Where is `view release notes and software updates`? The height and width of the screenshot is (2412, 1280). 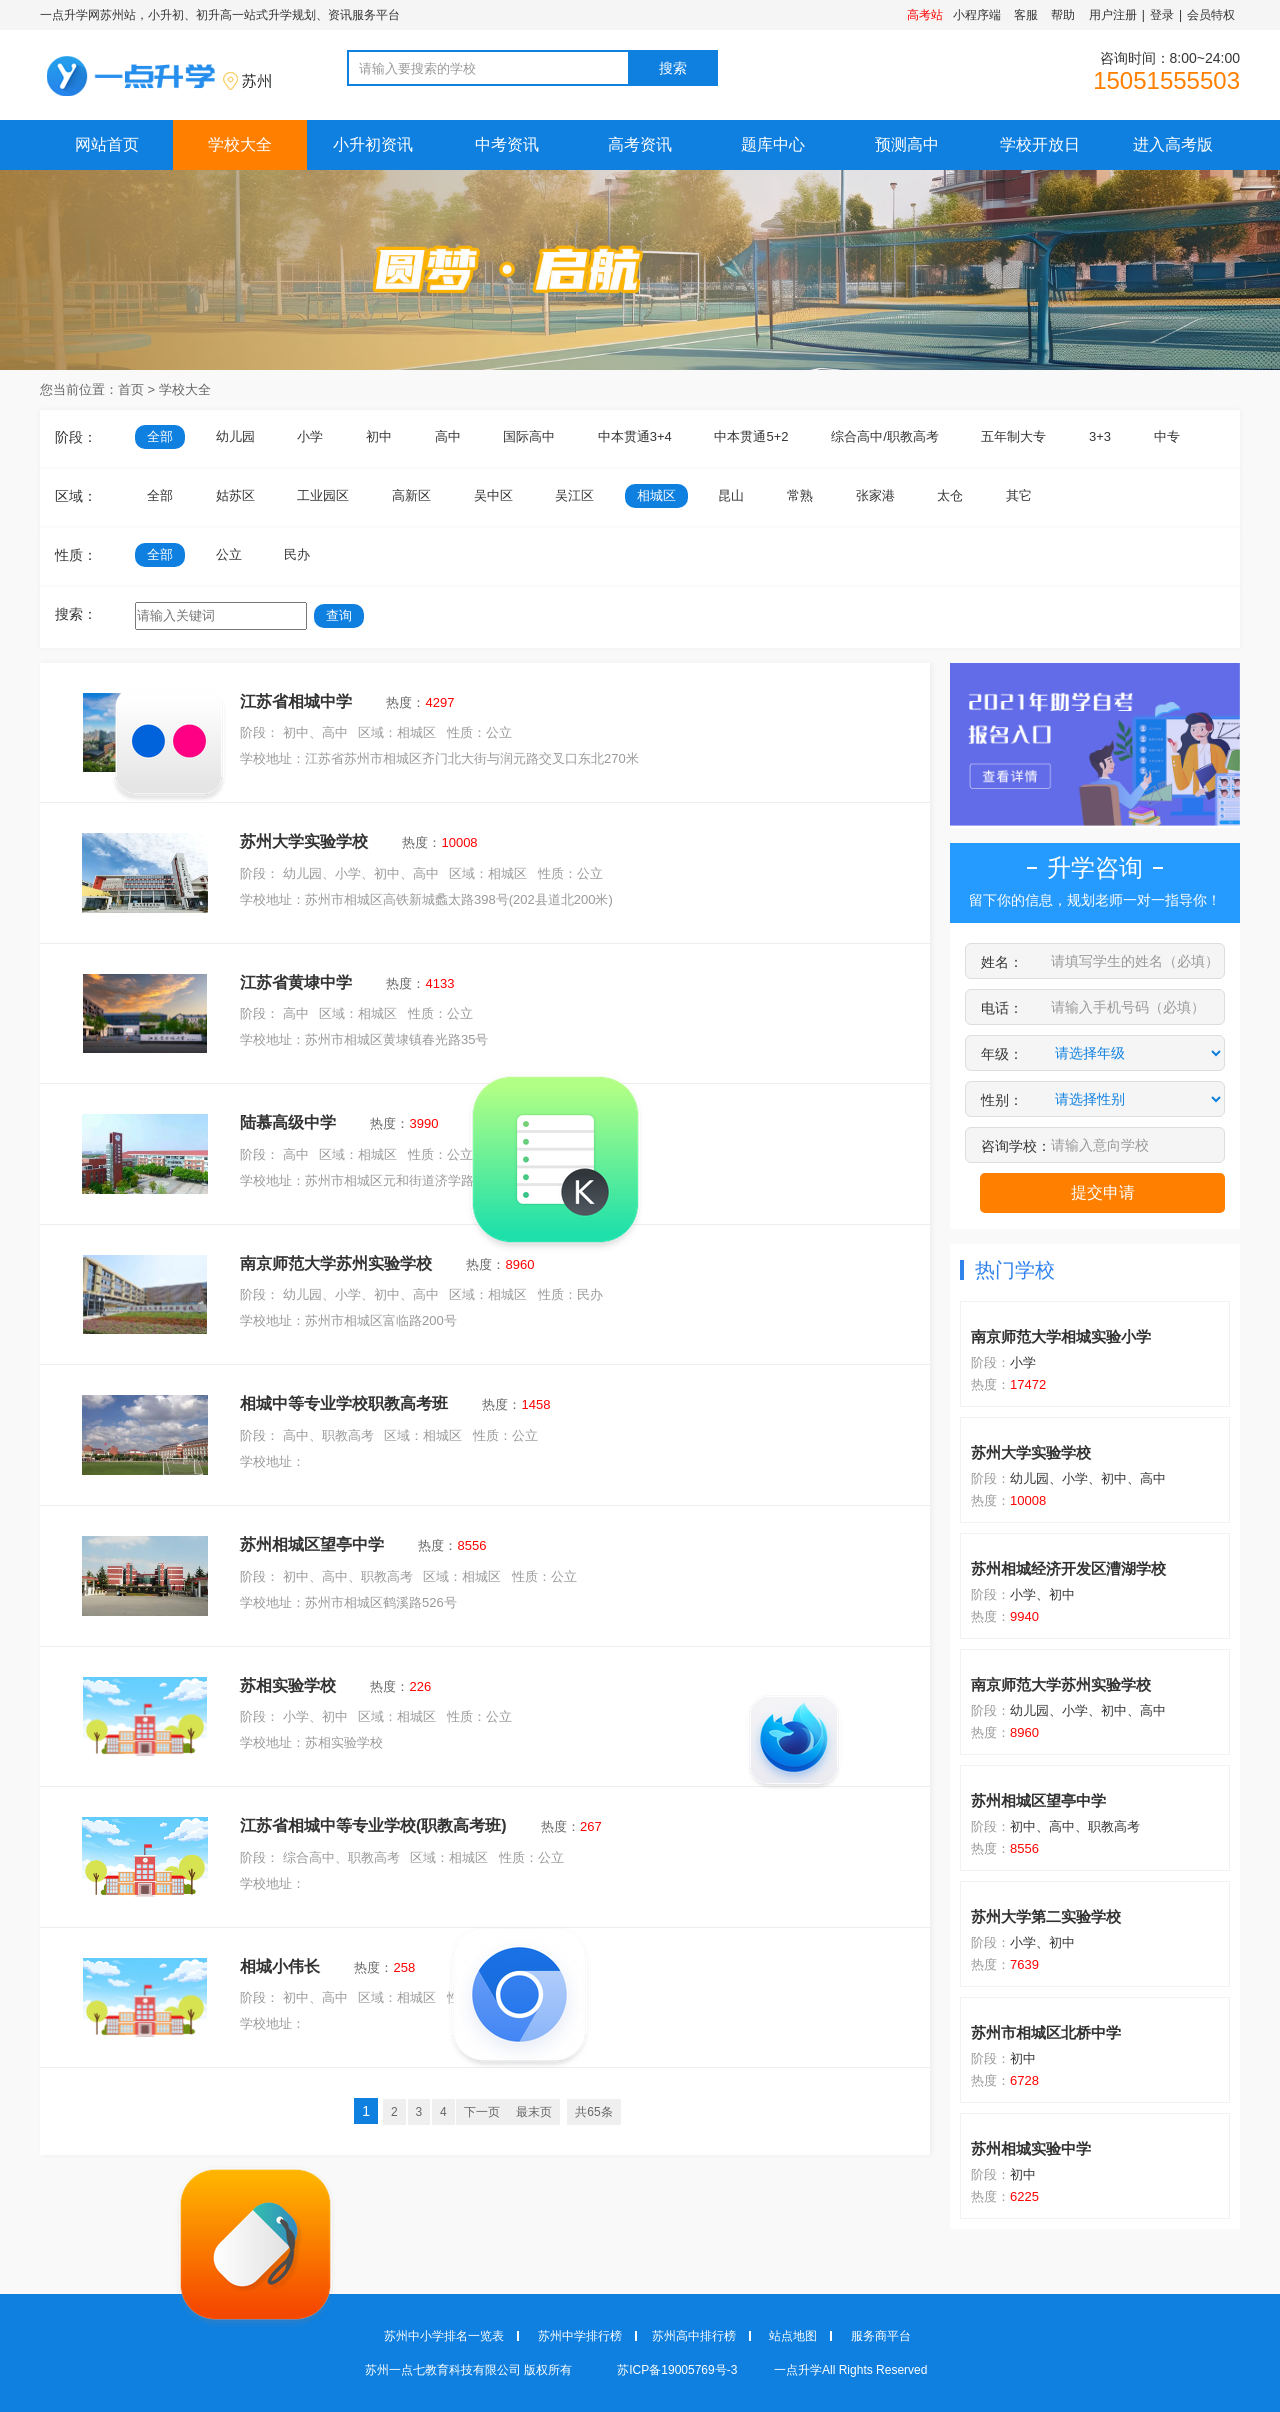 view release notes and software updates is located at coordinates (555, 1159).